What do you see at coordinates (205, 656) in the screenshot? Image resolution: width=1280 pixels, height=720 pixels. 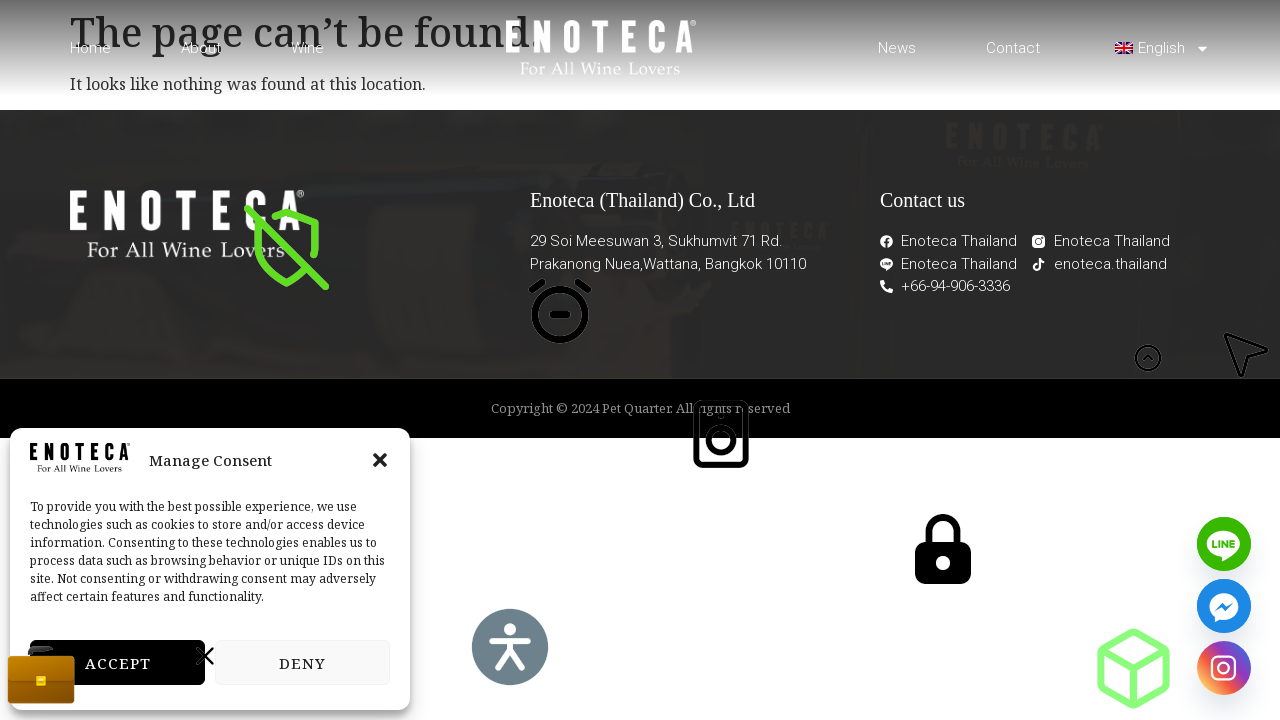 I see `close a window or dialog` at bounding box center [205, 656].